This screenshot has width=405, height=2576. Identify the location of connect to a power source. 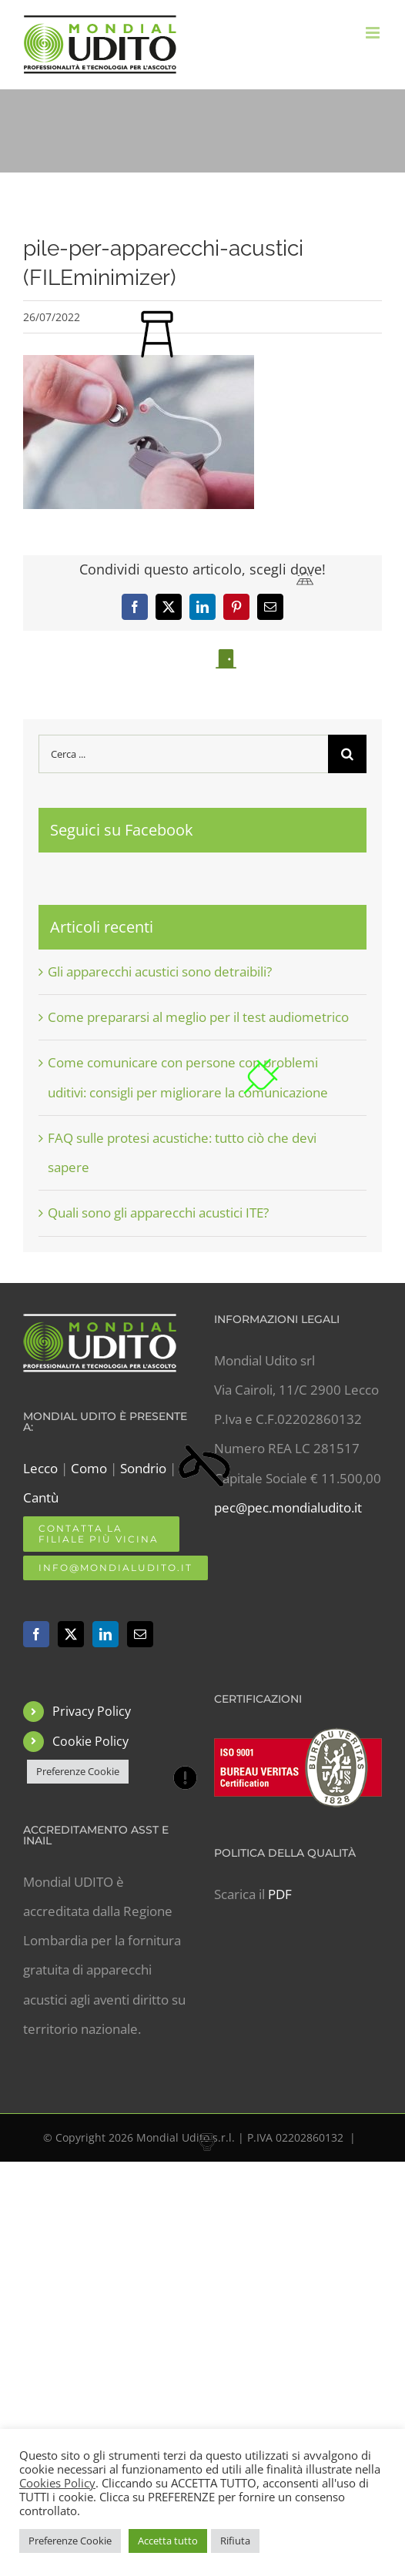
(260, 1077).